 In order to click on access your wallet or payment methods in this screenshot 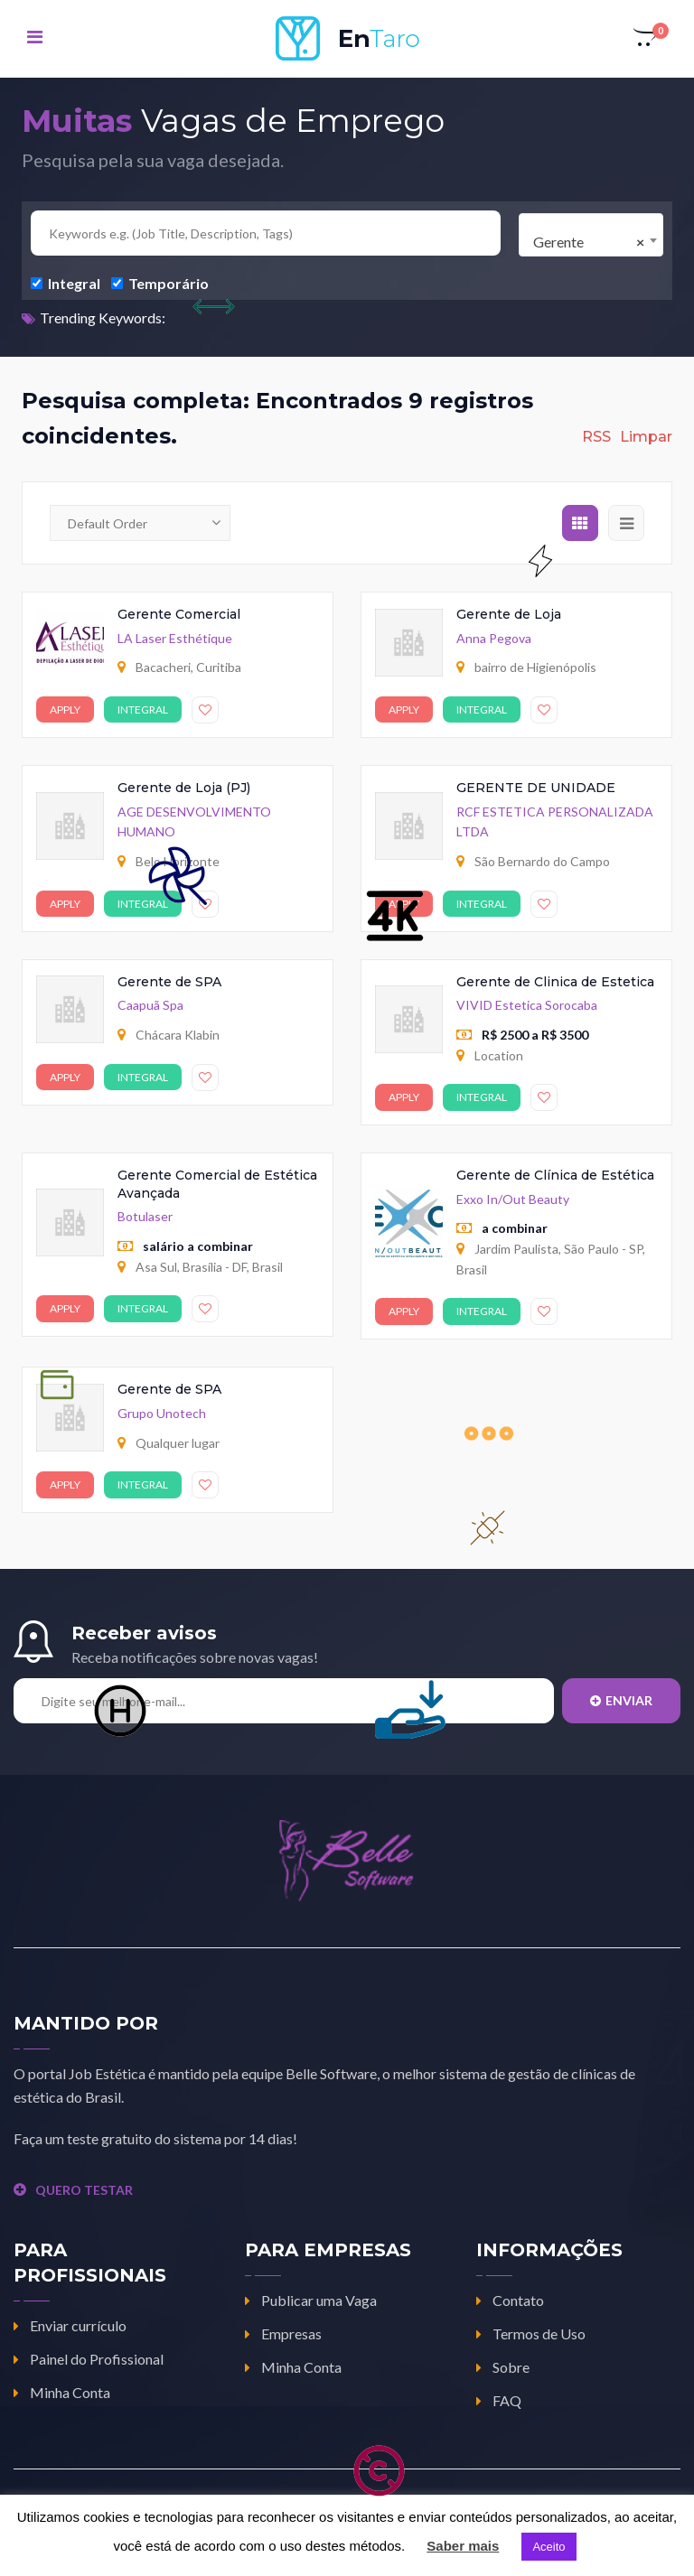, I will do `click(56, 1386)`.